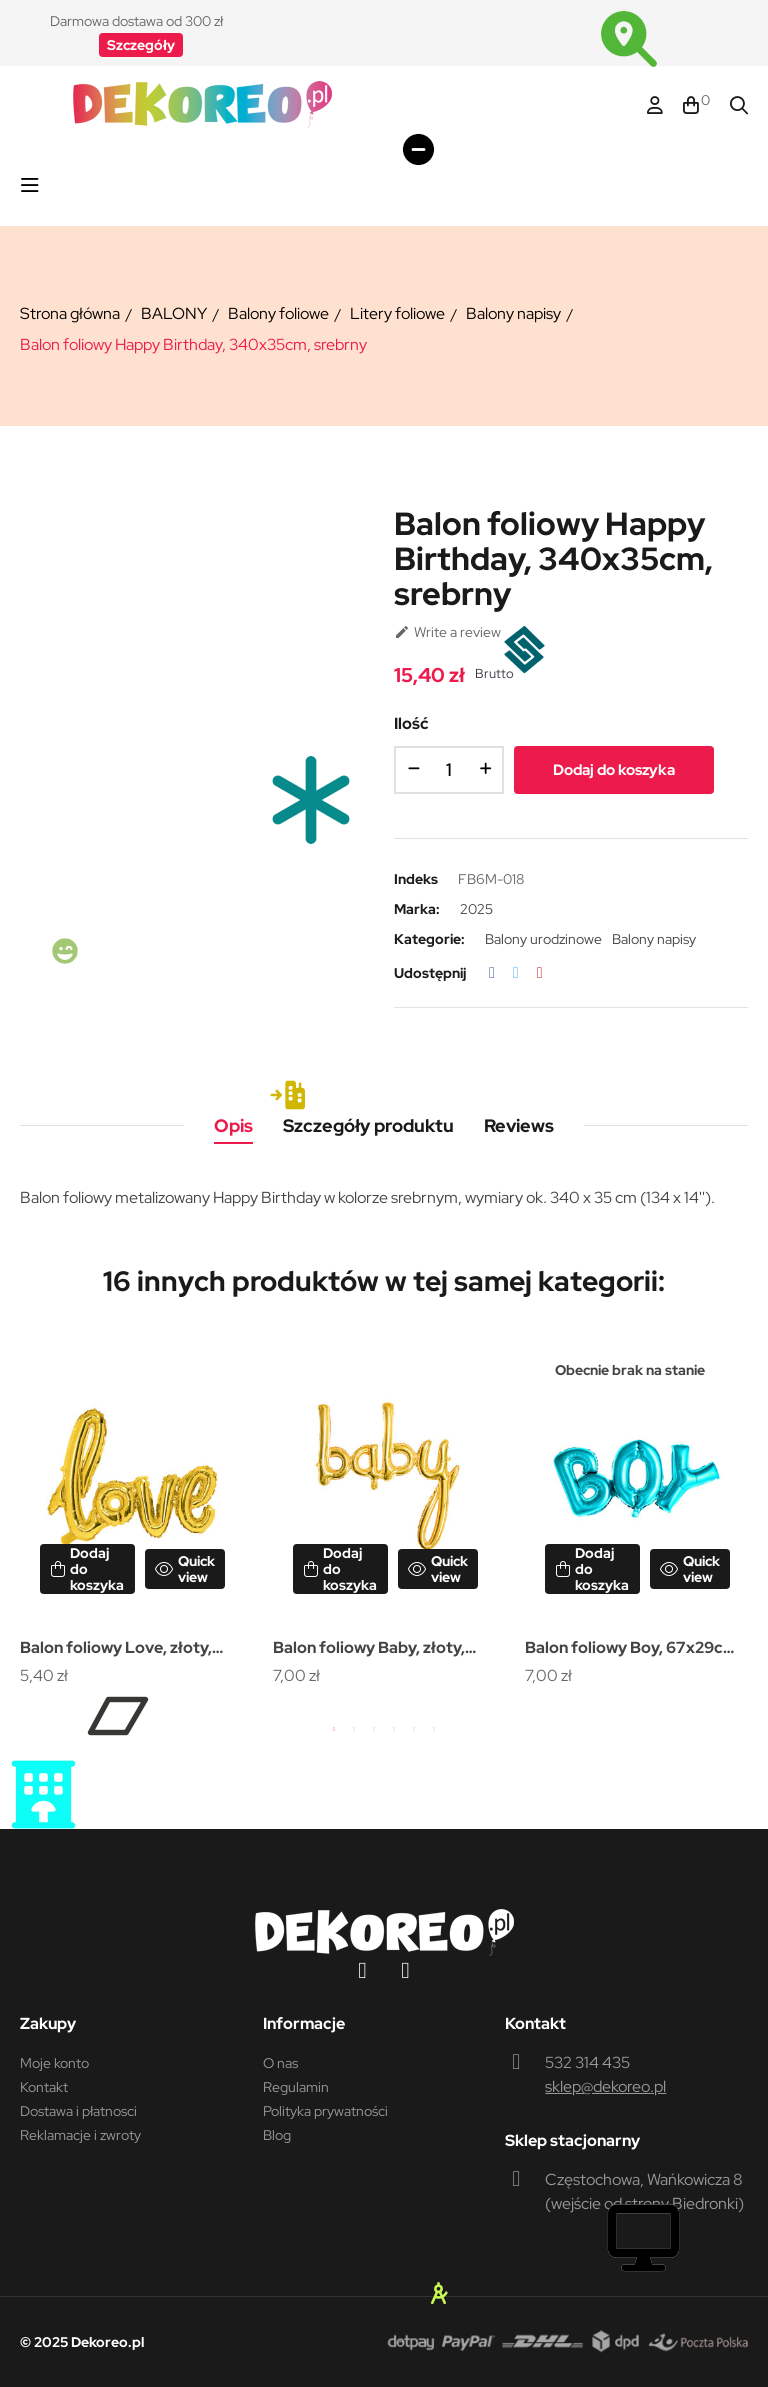 The image size is (768, 2387). I want to click on remove an item from a list, so click(418, 149).